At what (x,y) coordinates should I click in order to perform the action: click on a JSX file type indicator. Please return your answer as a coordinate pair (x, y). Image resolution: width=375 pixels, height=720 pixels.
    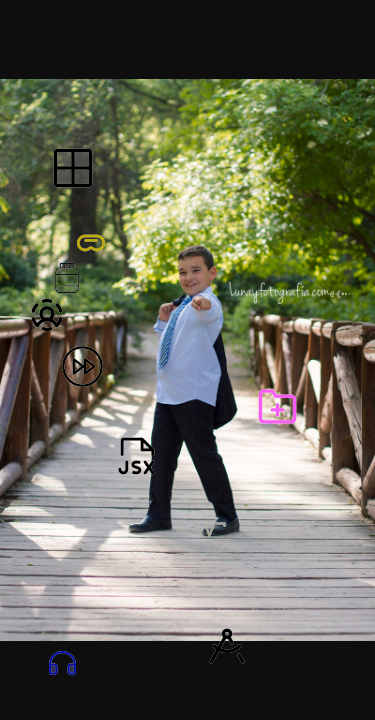
    Looking at the image, I should click on (137, 457).